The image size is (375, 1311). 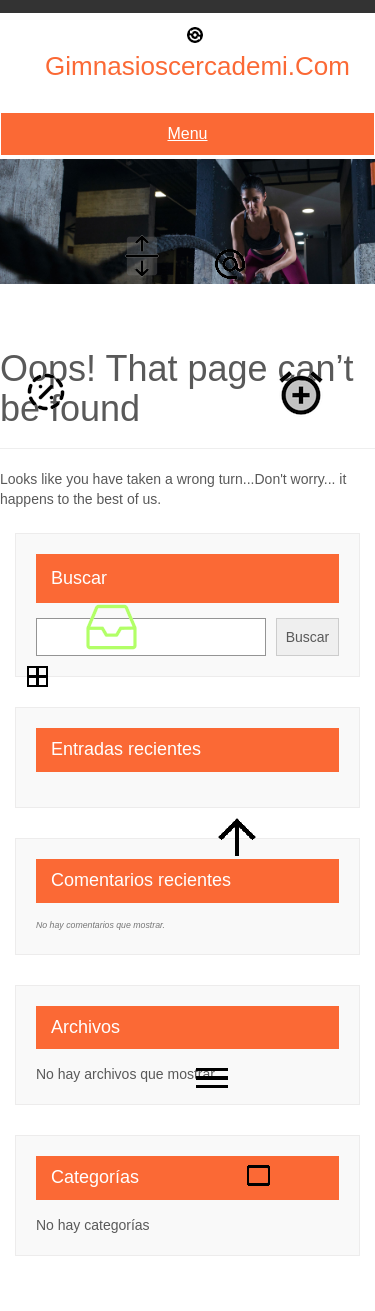 What do you see at coordinates (111, 626) in the screenshot?
I see `view your inbox messages` at bounding box center [111, 626].